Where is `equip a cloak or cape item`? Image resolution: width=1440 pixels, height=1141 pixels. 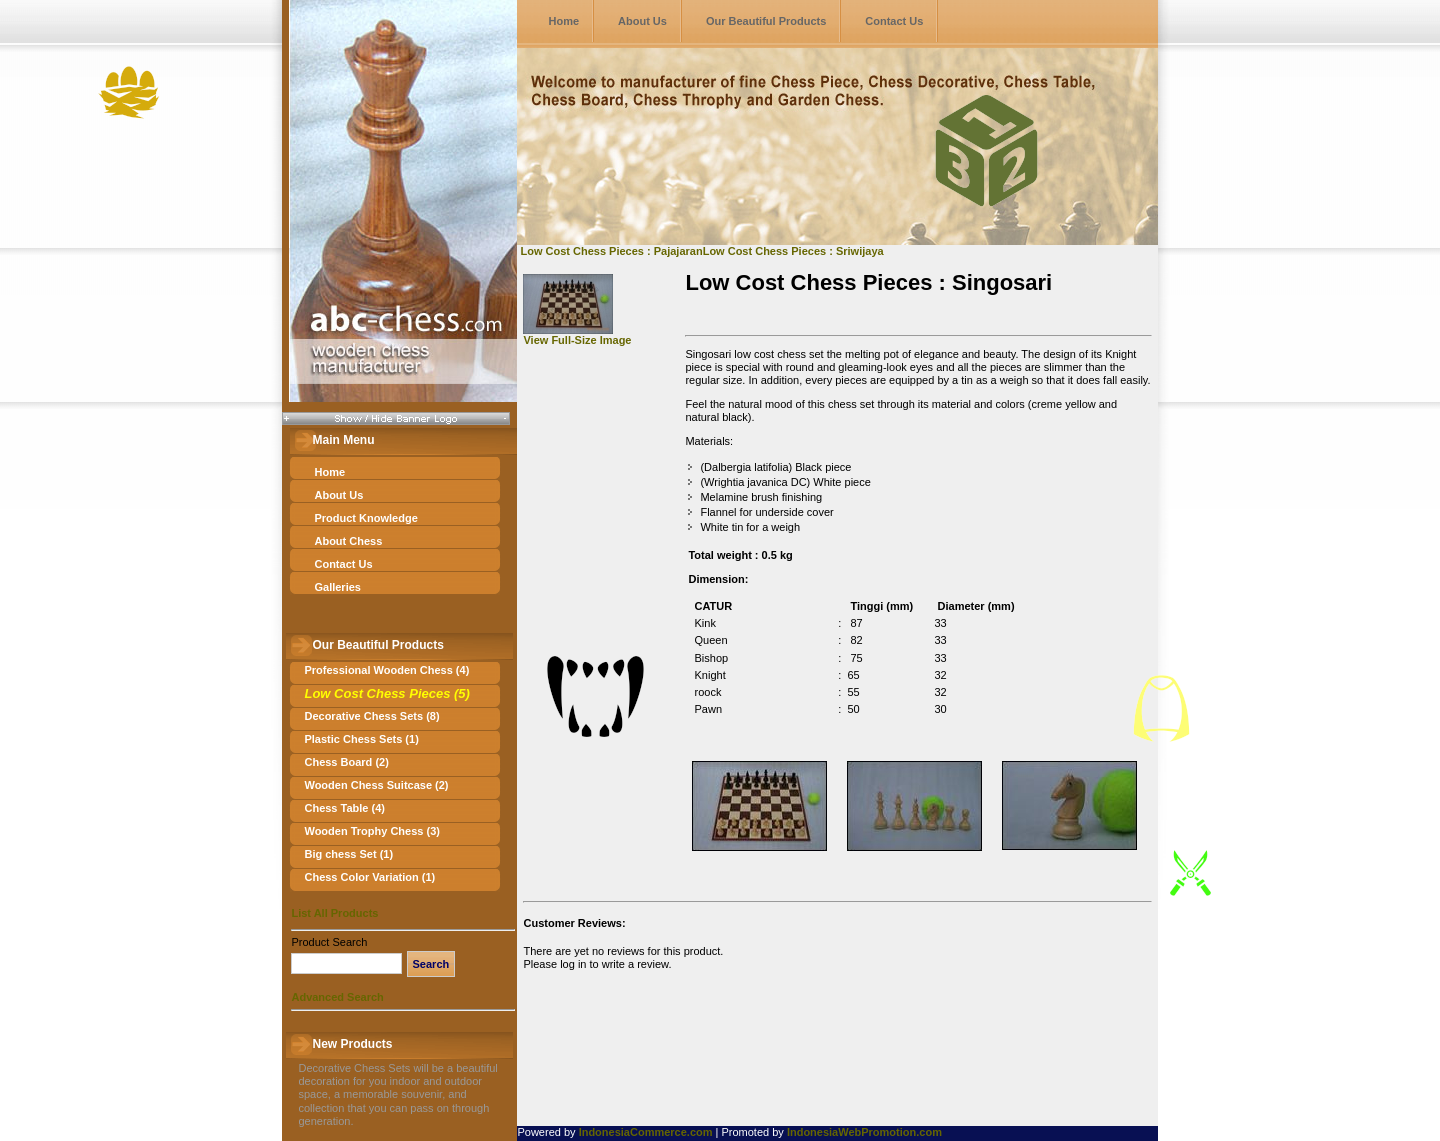 equip a cloak or cape item is located at coordinates (1161, 708).